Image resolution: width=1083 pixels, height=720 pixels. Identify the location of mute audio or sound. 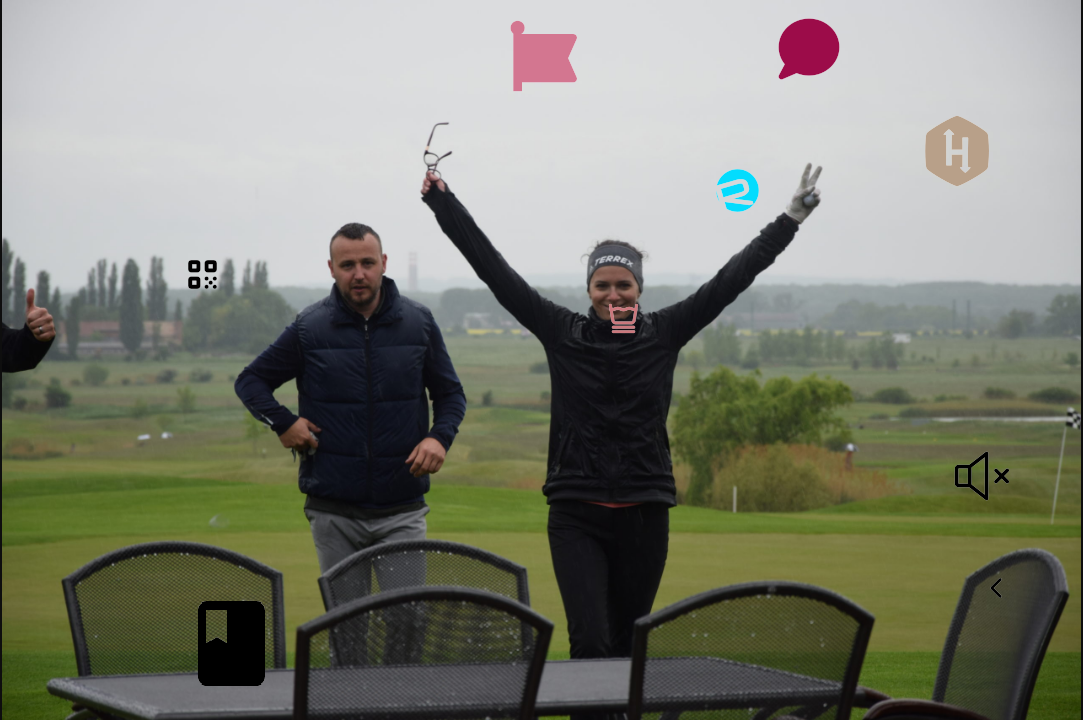
(981, 476).